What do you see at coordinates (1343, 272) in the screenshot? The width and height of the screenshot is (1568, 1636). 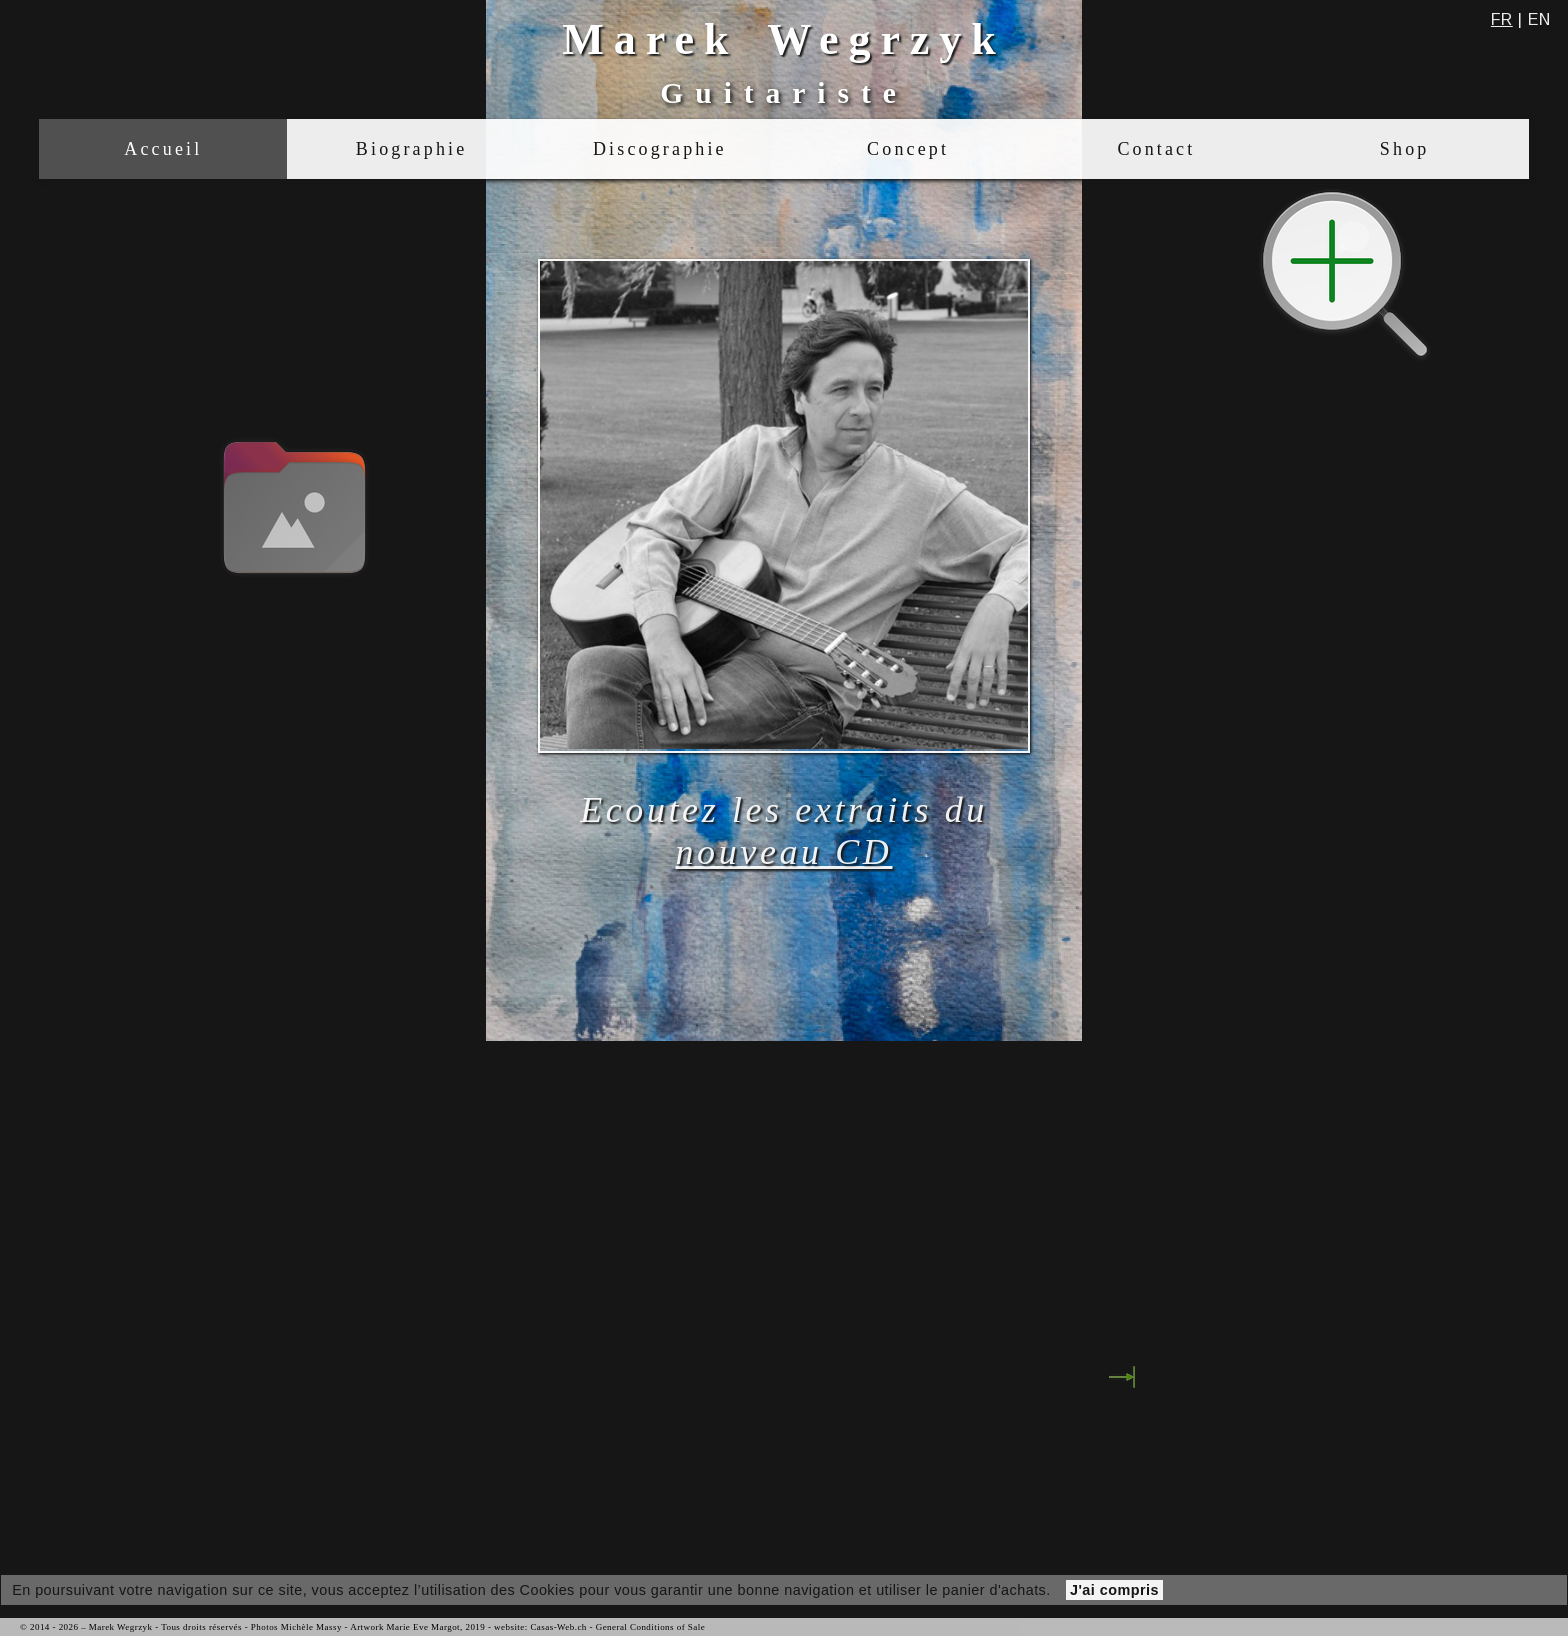 I see `zoom in on file or document` at bounding box center [1343, 272].